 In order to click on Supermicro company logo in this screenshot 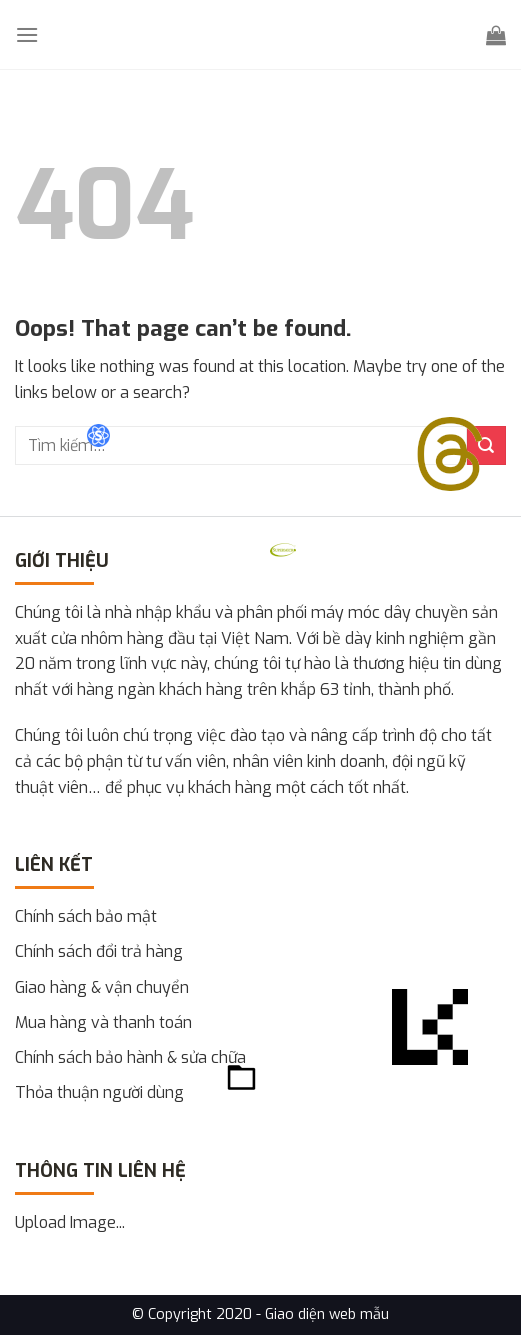, I will do `click(283, 550)`.